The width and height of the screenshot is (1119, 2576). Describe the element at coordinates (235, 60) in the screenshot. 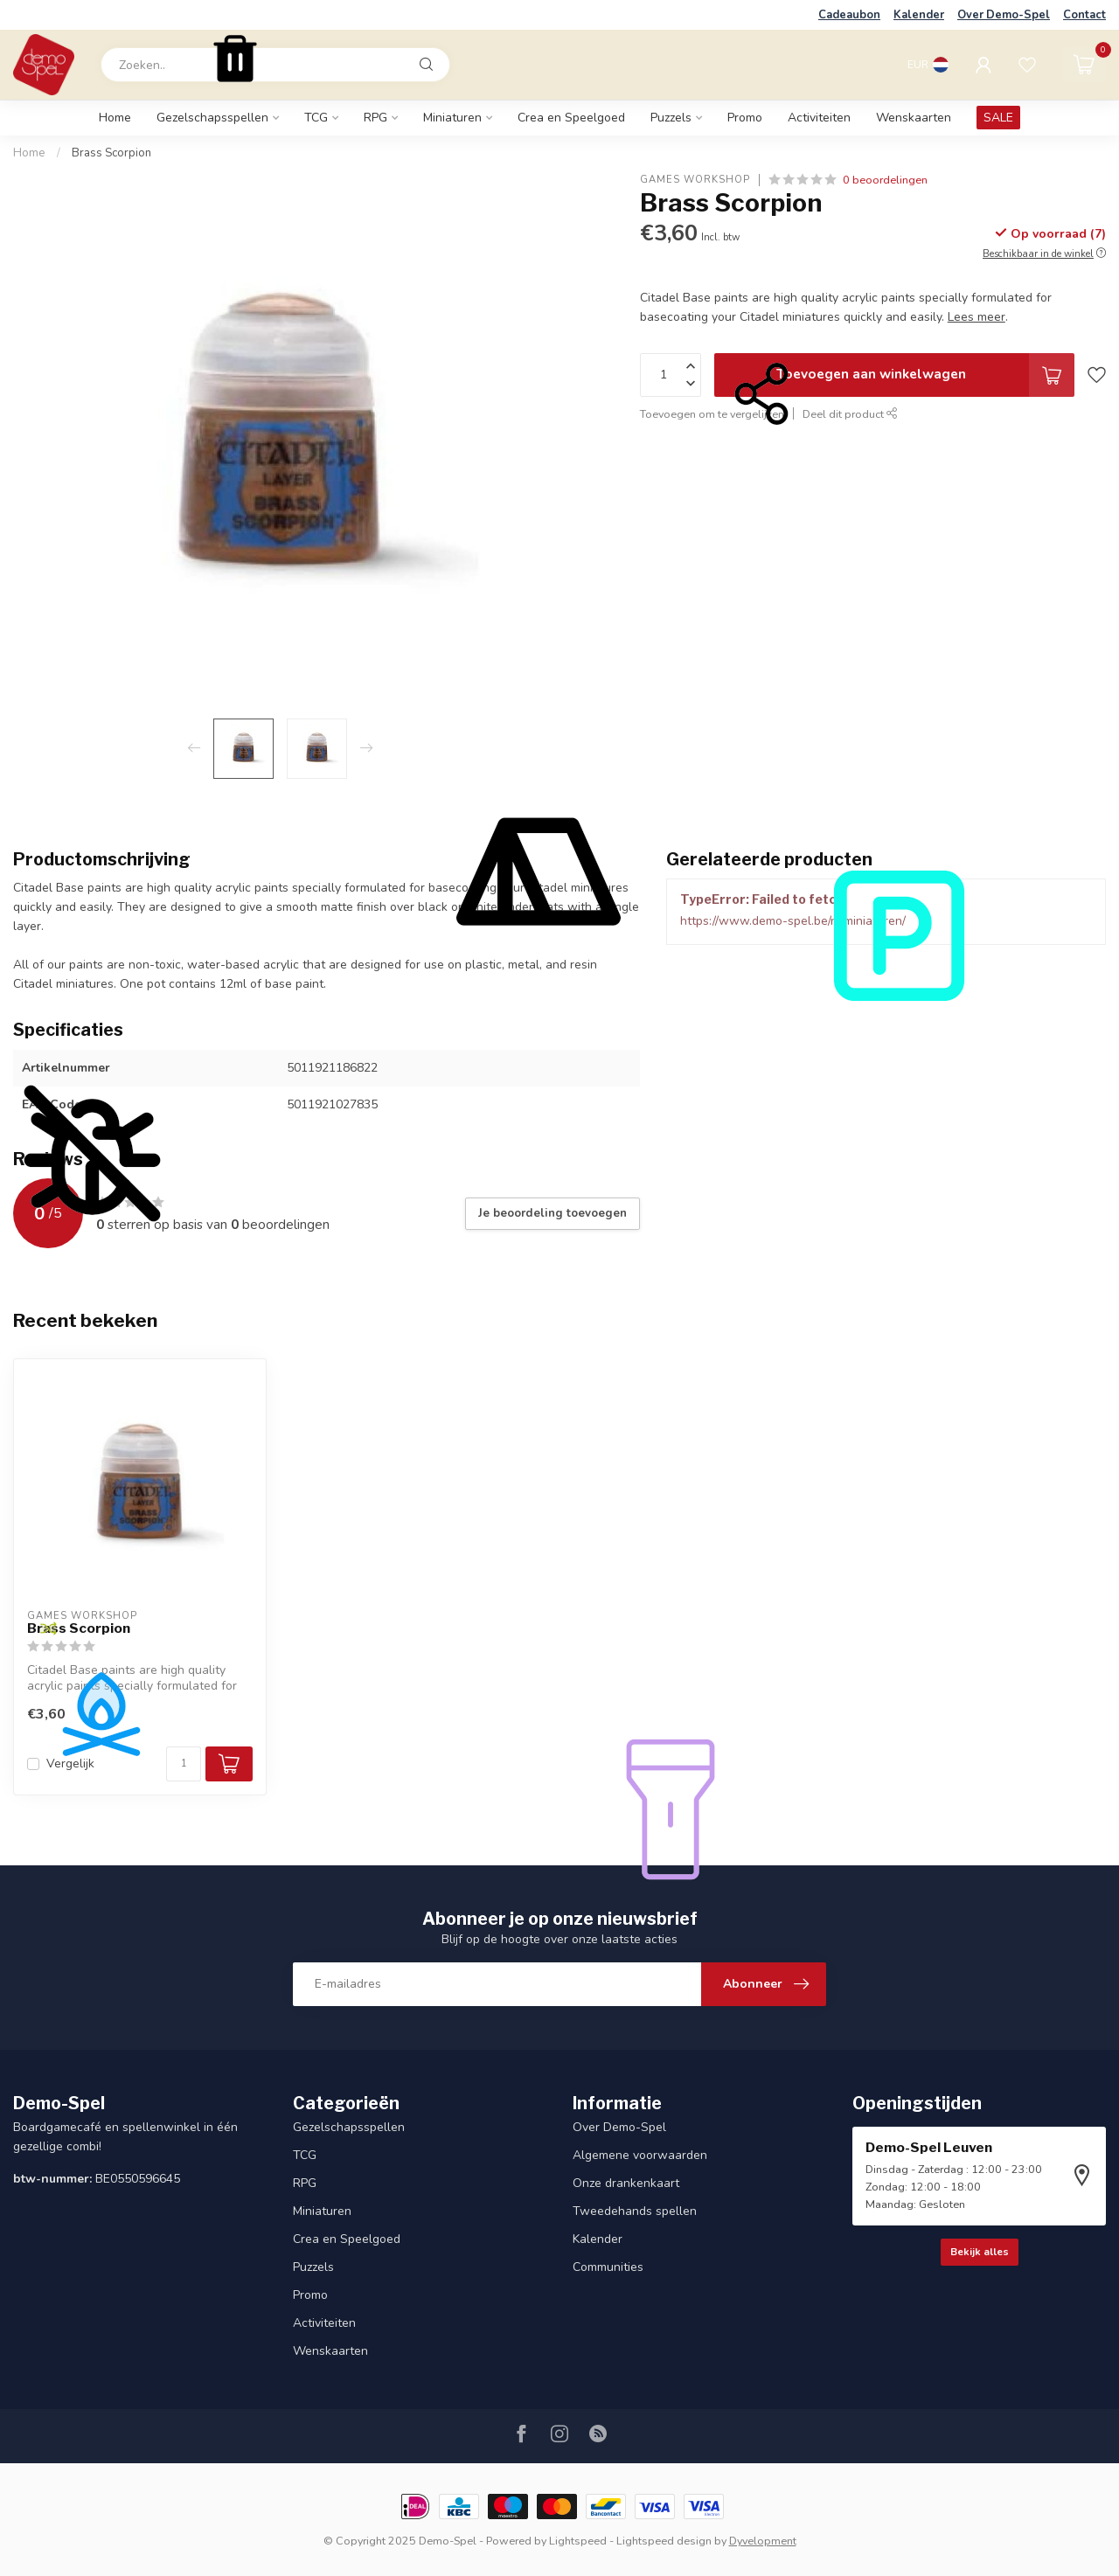

I see `delete this item` at that location.